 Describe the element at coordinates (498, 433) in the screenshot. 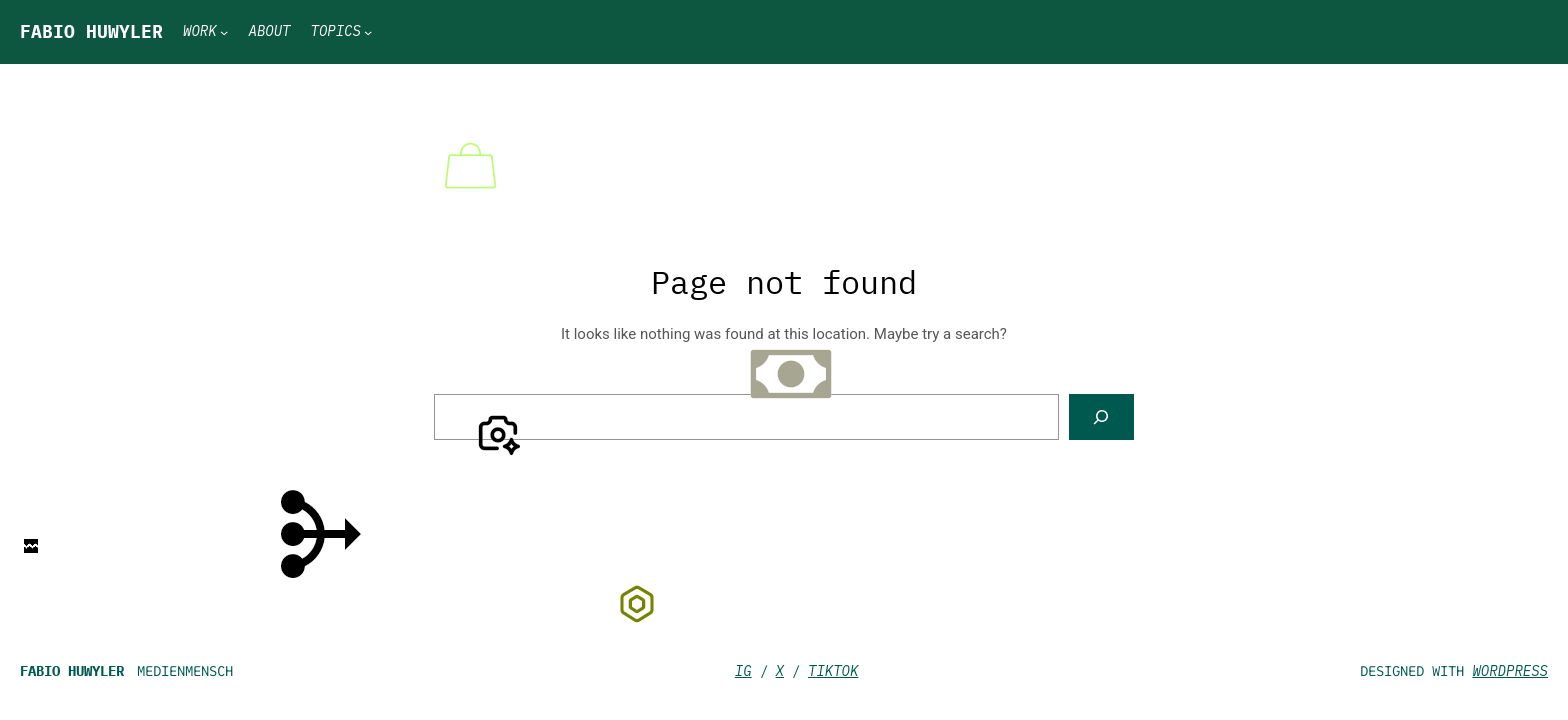

I see `apply AI-powered photo enhancement` at that location.